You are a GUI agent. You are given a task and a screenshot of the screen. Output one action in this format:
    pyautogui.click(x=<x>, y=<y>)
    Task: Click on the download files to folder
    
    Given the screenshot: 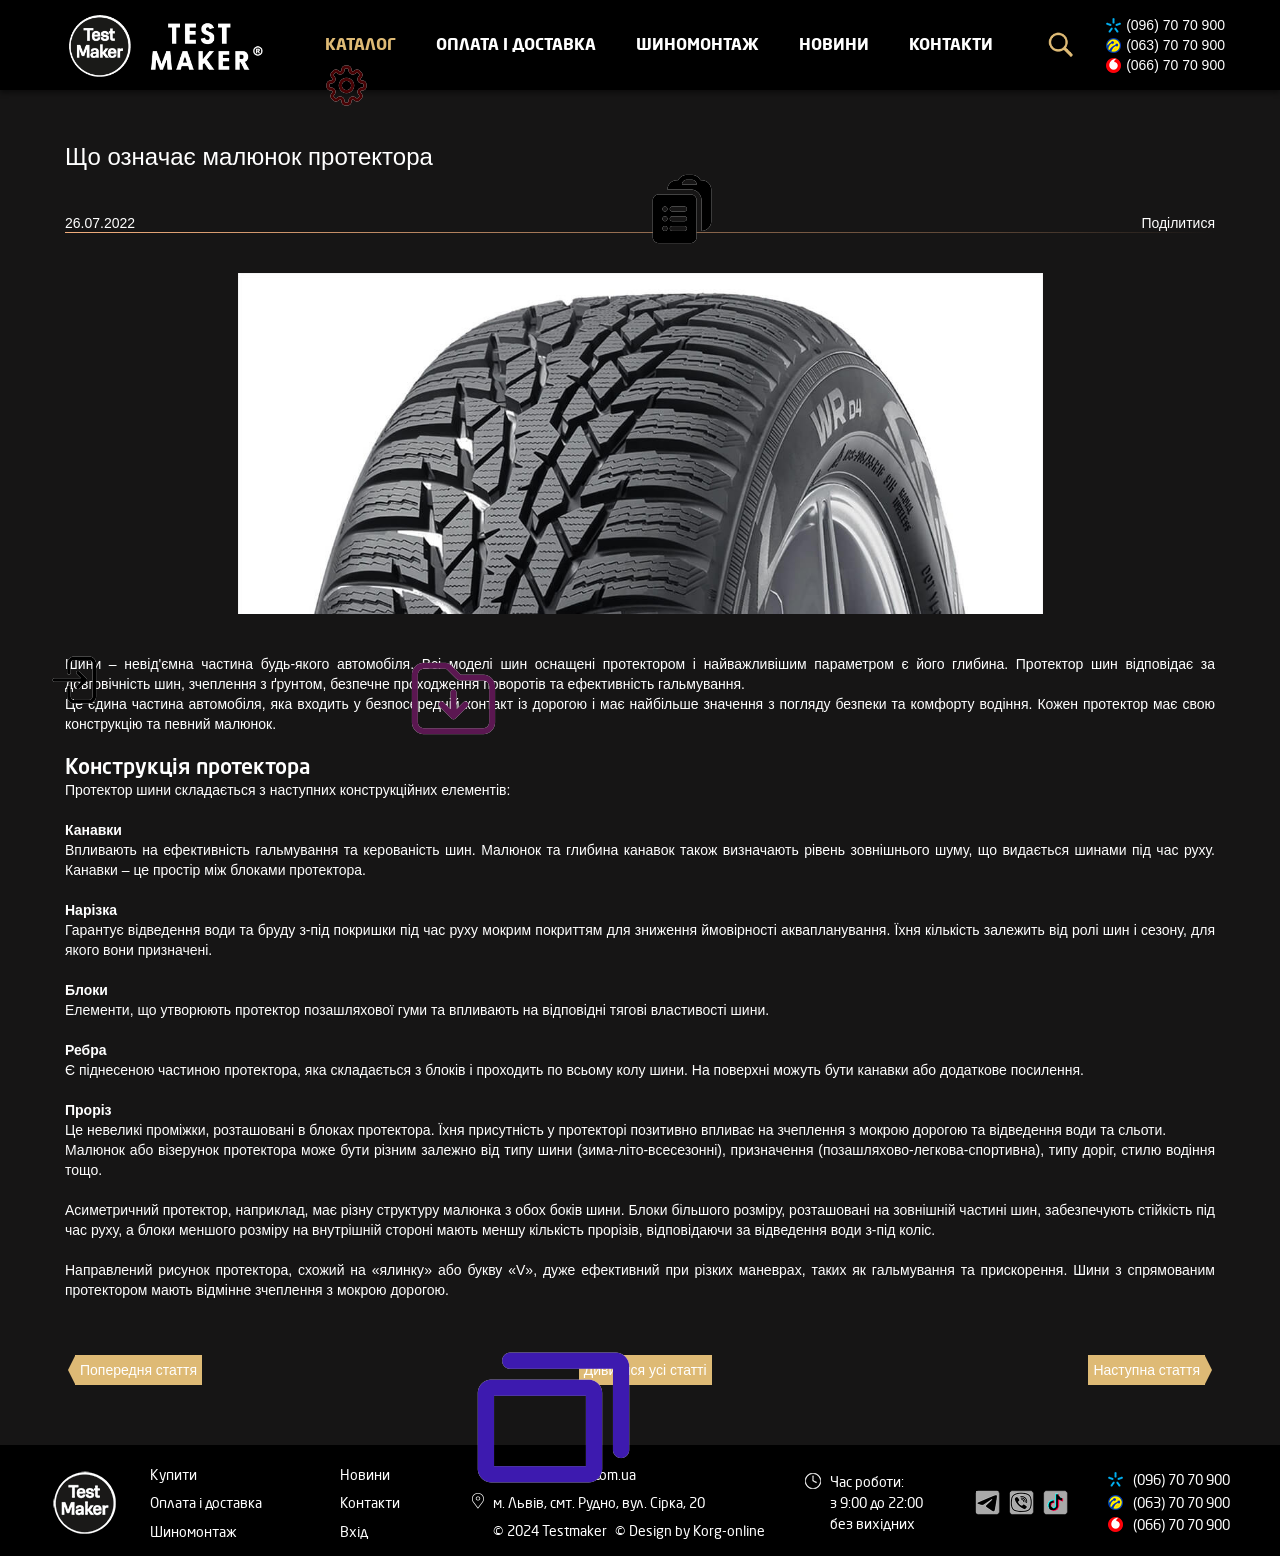 What is the action you would take?
    pyautogui.click(x=453, y=698)
    